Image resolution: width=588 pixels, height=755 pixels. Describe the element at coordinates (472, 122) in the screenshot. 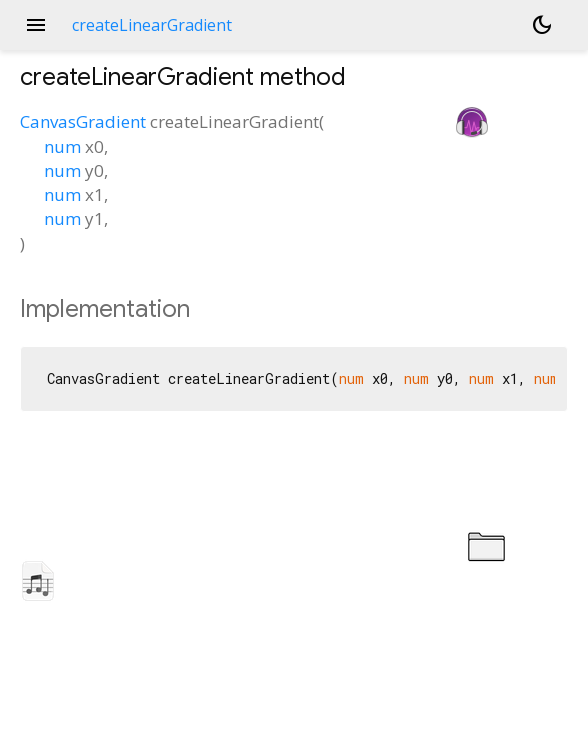

I see `audio headset device connected` at that location.